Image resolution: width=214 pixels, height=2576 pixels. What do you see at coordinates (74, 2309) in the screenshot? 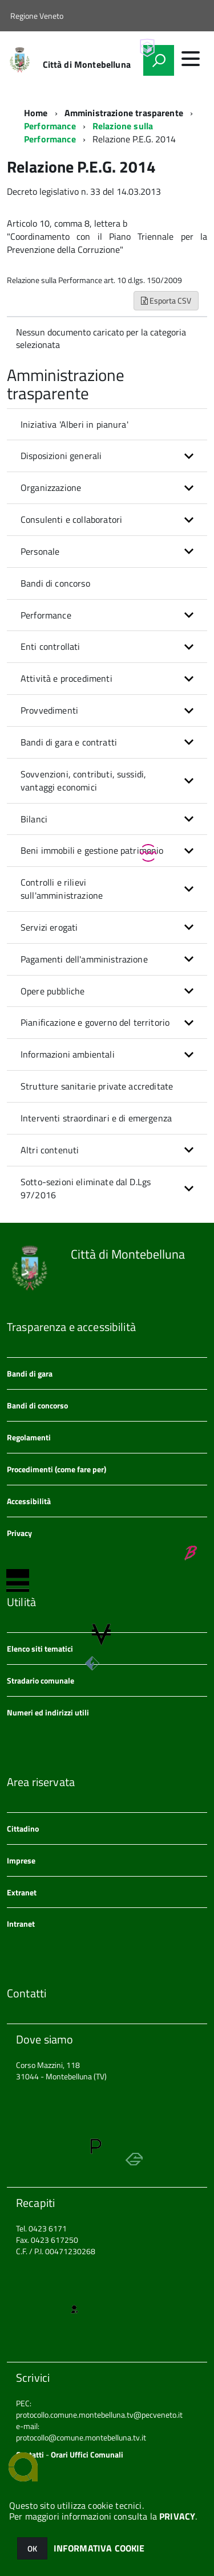
I see `share a user profile with others` at bounding box center [74, 2309].